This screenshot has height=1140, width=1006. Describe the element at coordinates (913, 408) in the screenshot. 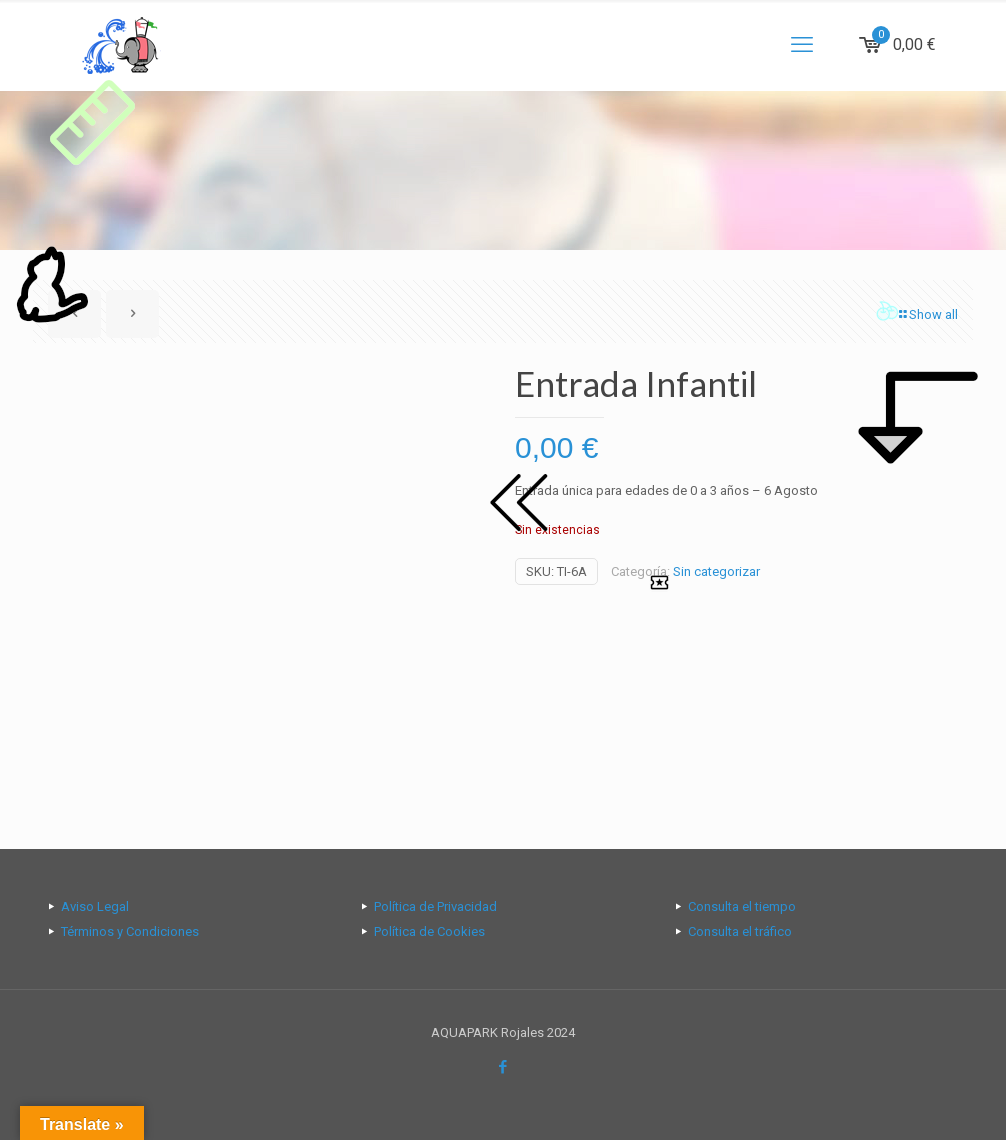

I see `go back and down in navigation` at that location.